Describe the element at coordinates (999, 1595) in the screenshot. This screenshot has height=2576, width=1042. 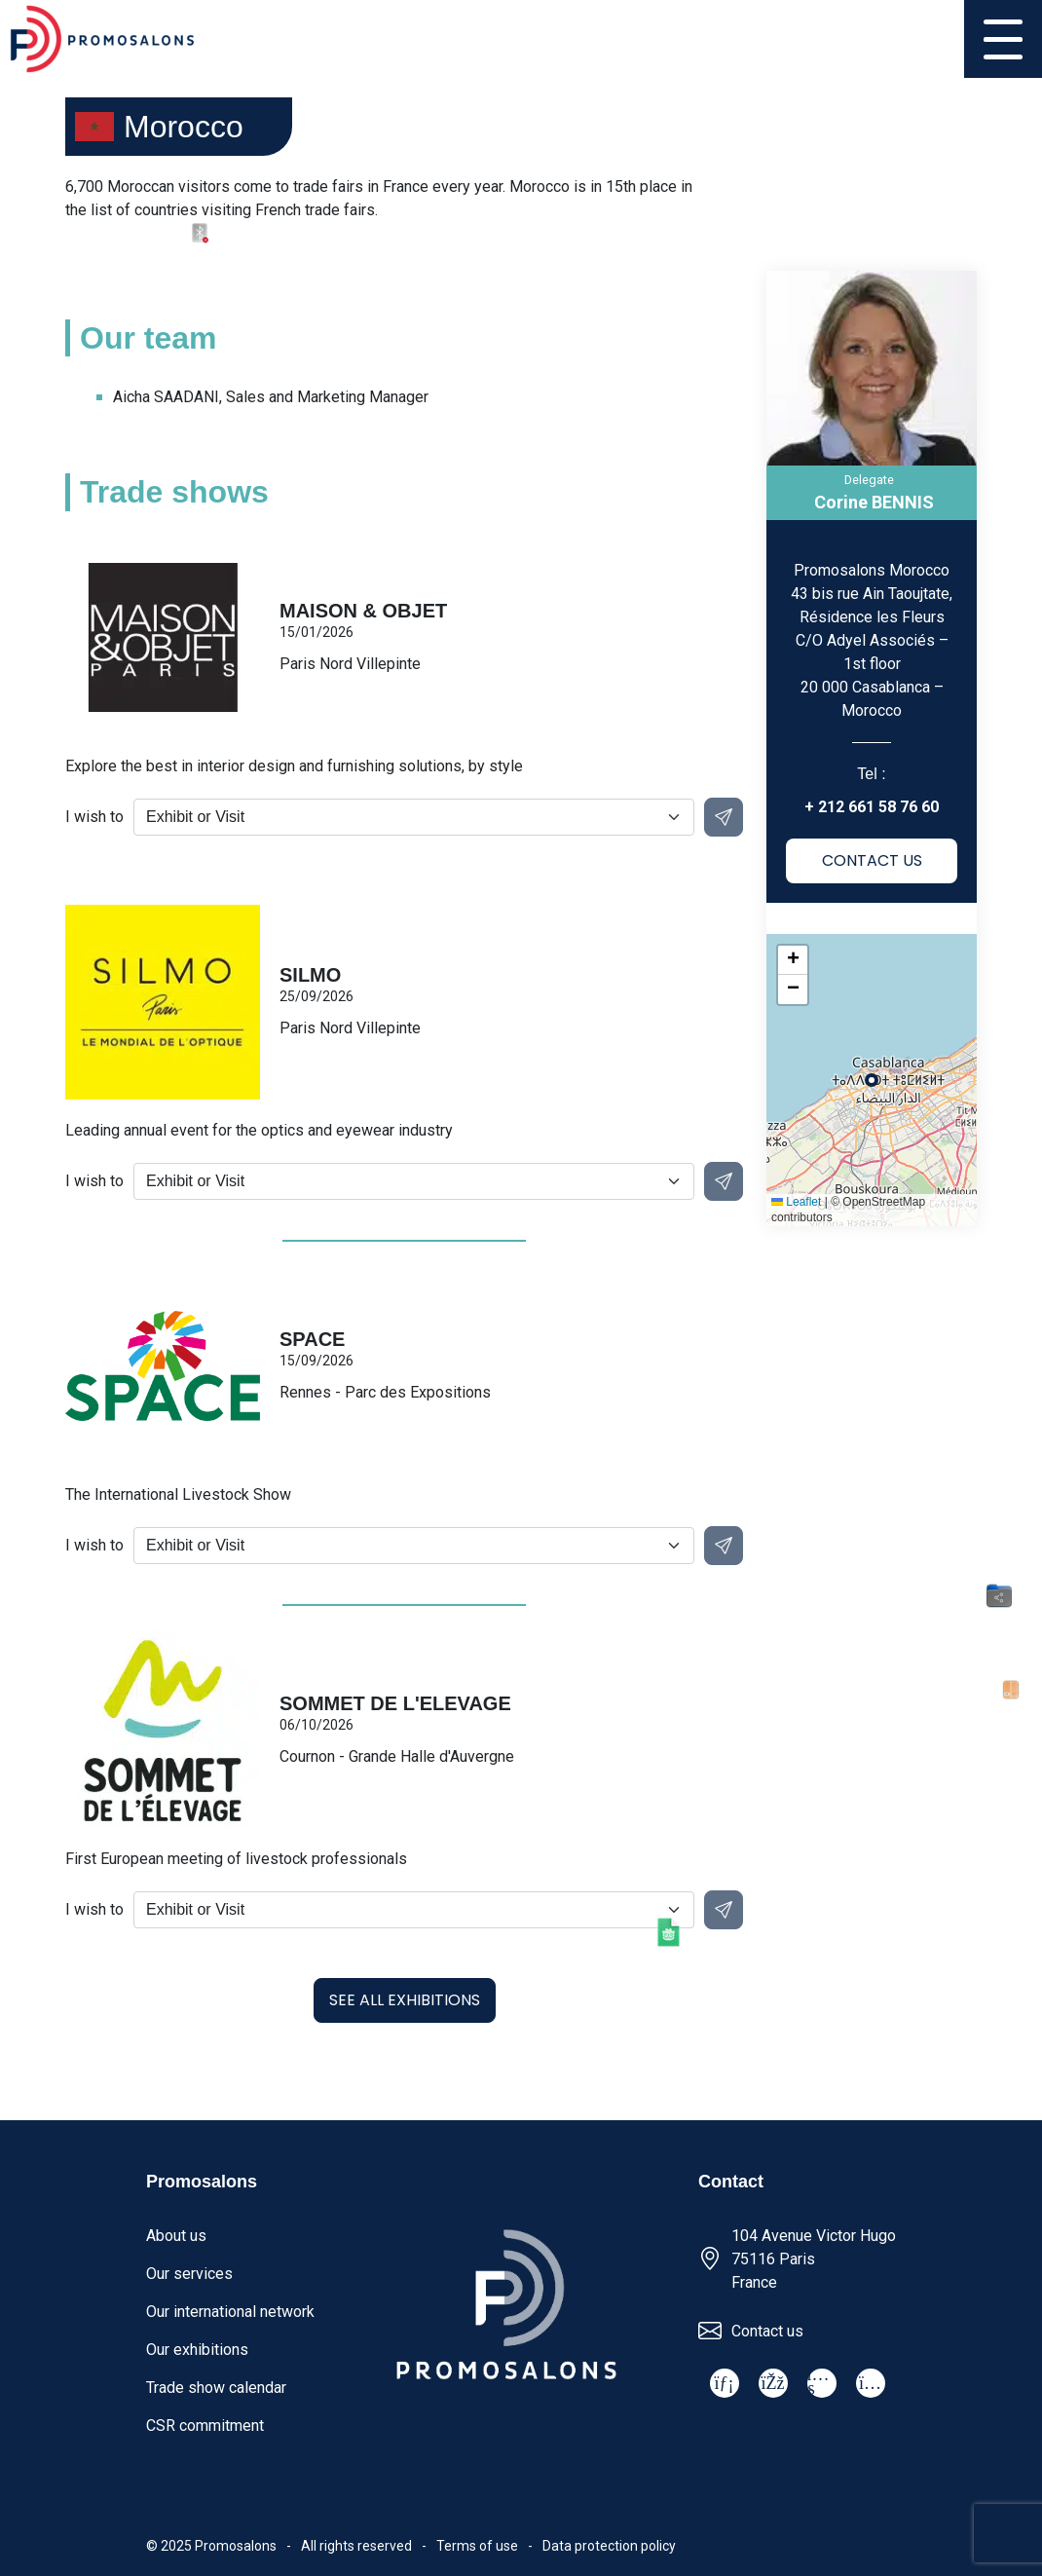
I see `open your public shared folder` at that location.